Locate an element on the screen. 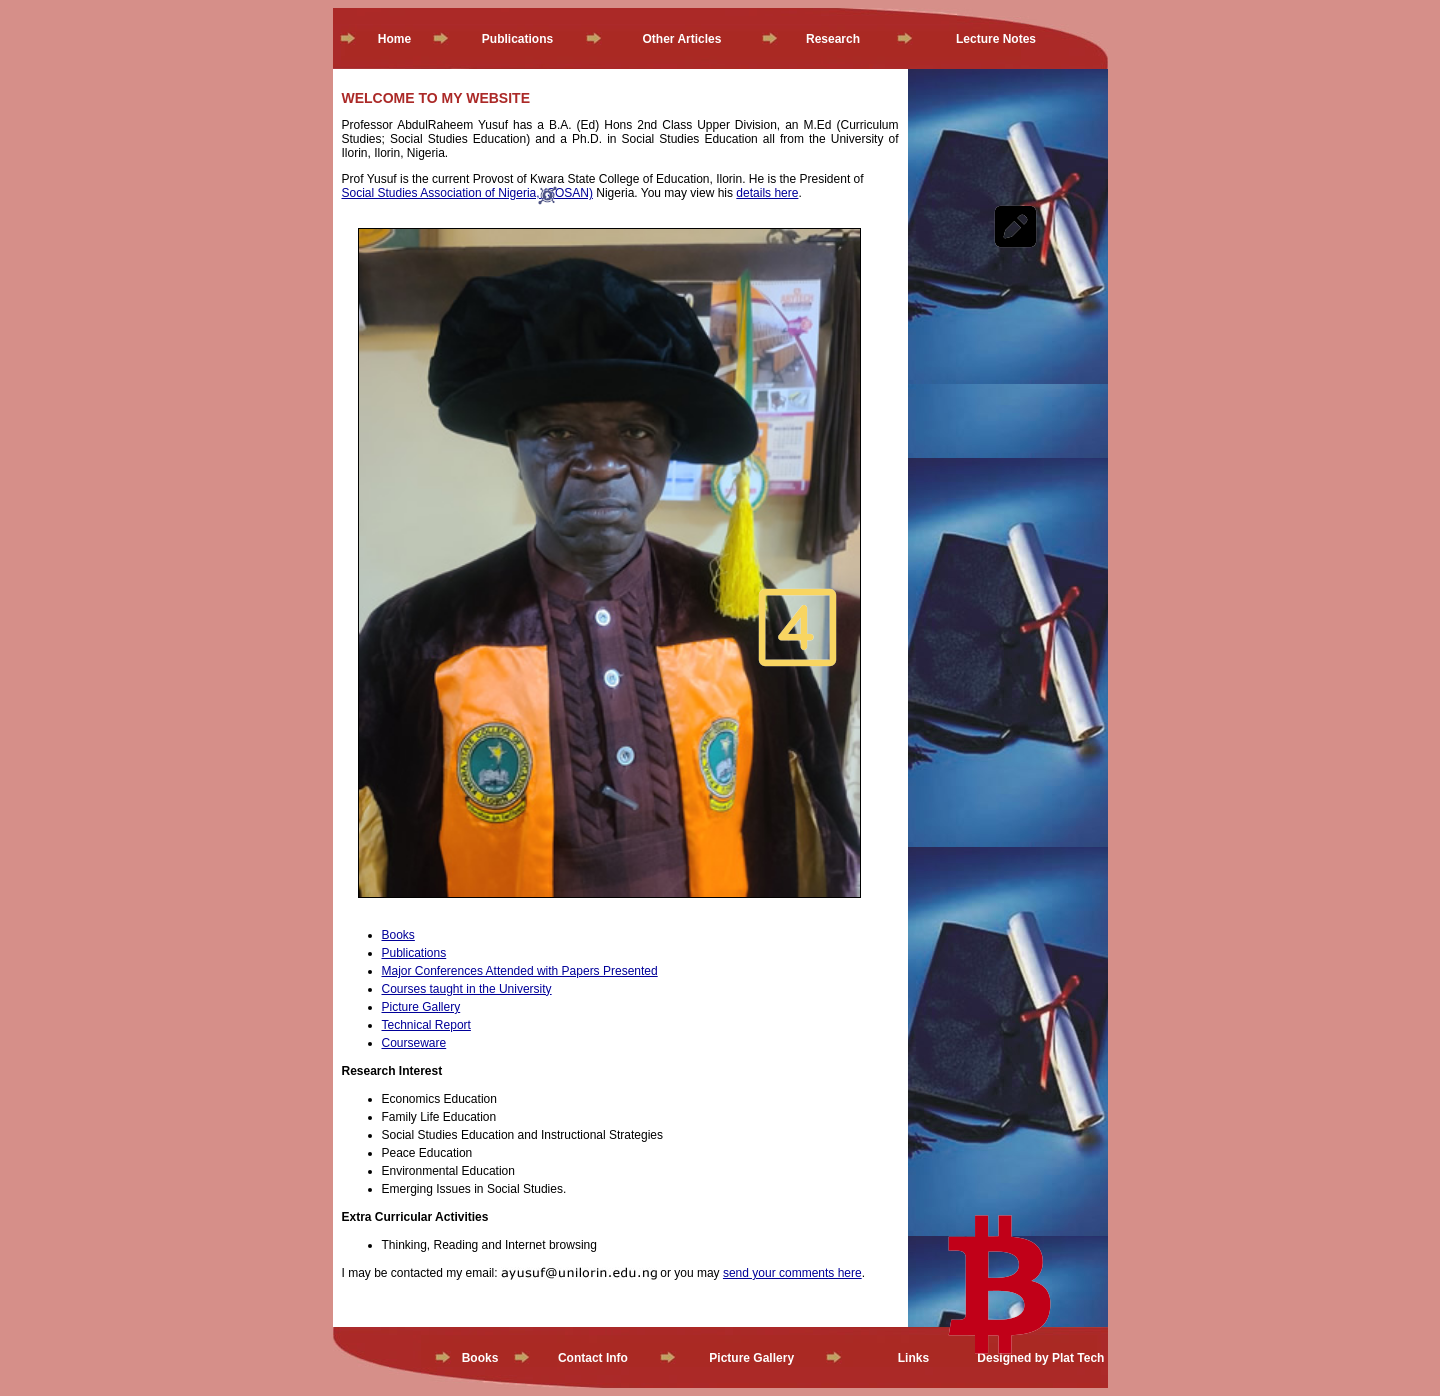 Image resolution: width=1440 pixels, height=1396 pixels. select or input the number four is located at coordinates (797, 627).